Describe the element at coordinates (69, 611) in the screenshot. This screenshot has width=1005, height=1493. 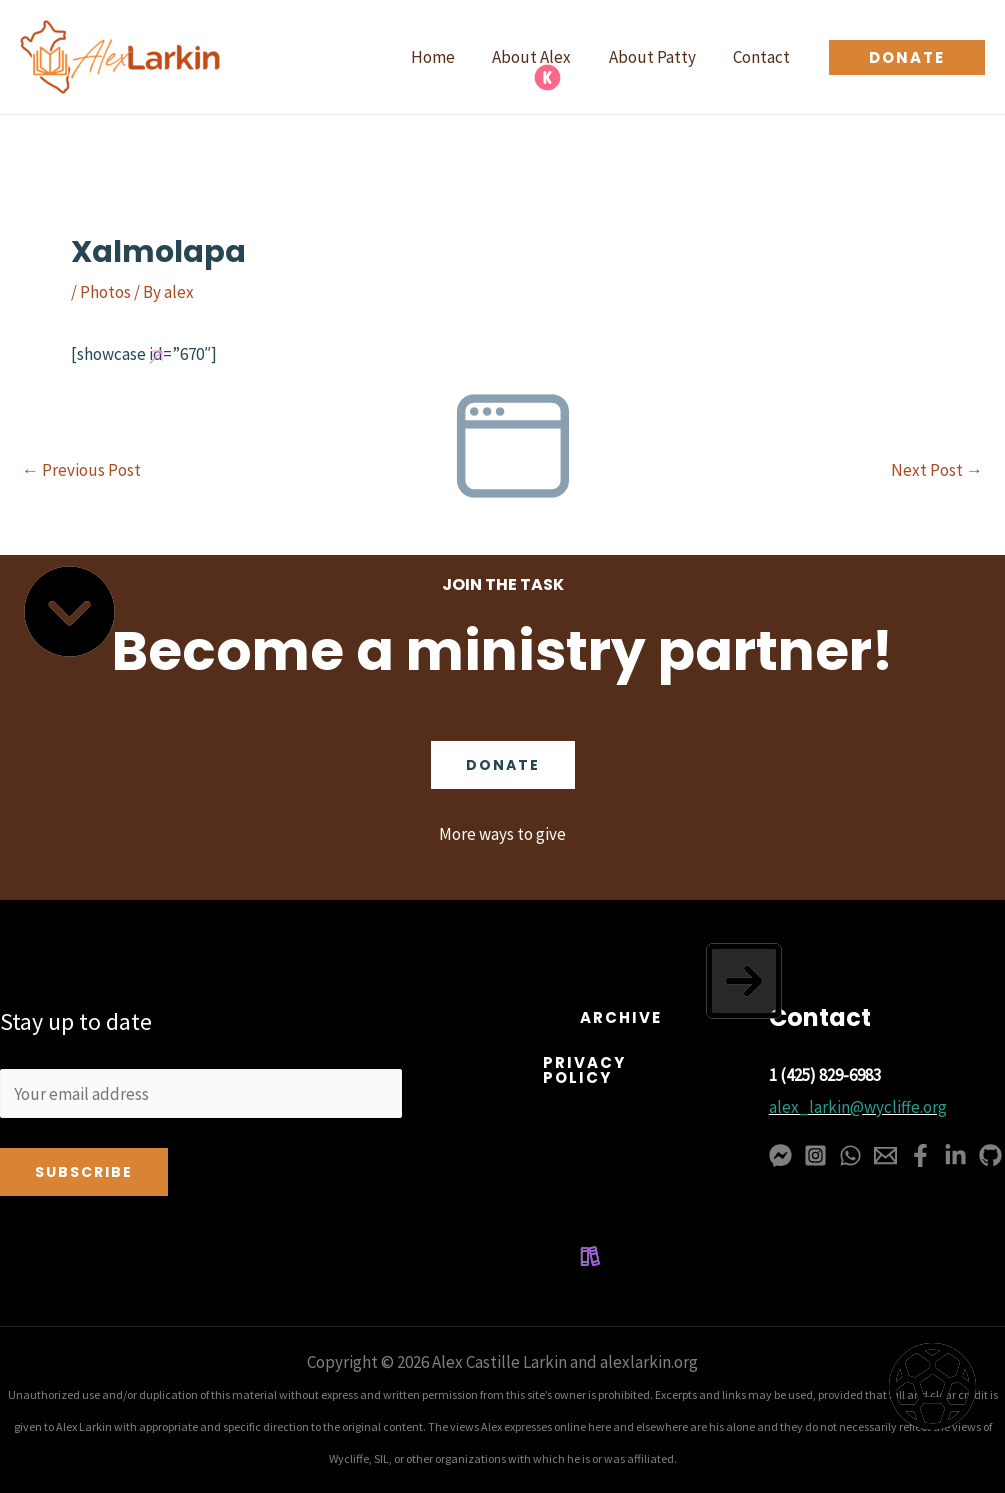
I see `expand dropdown menu or section` at that location.